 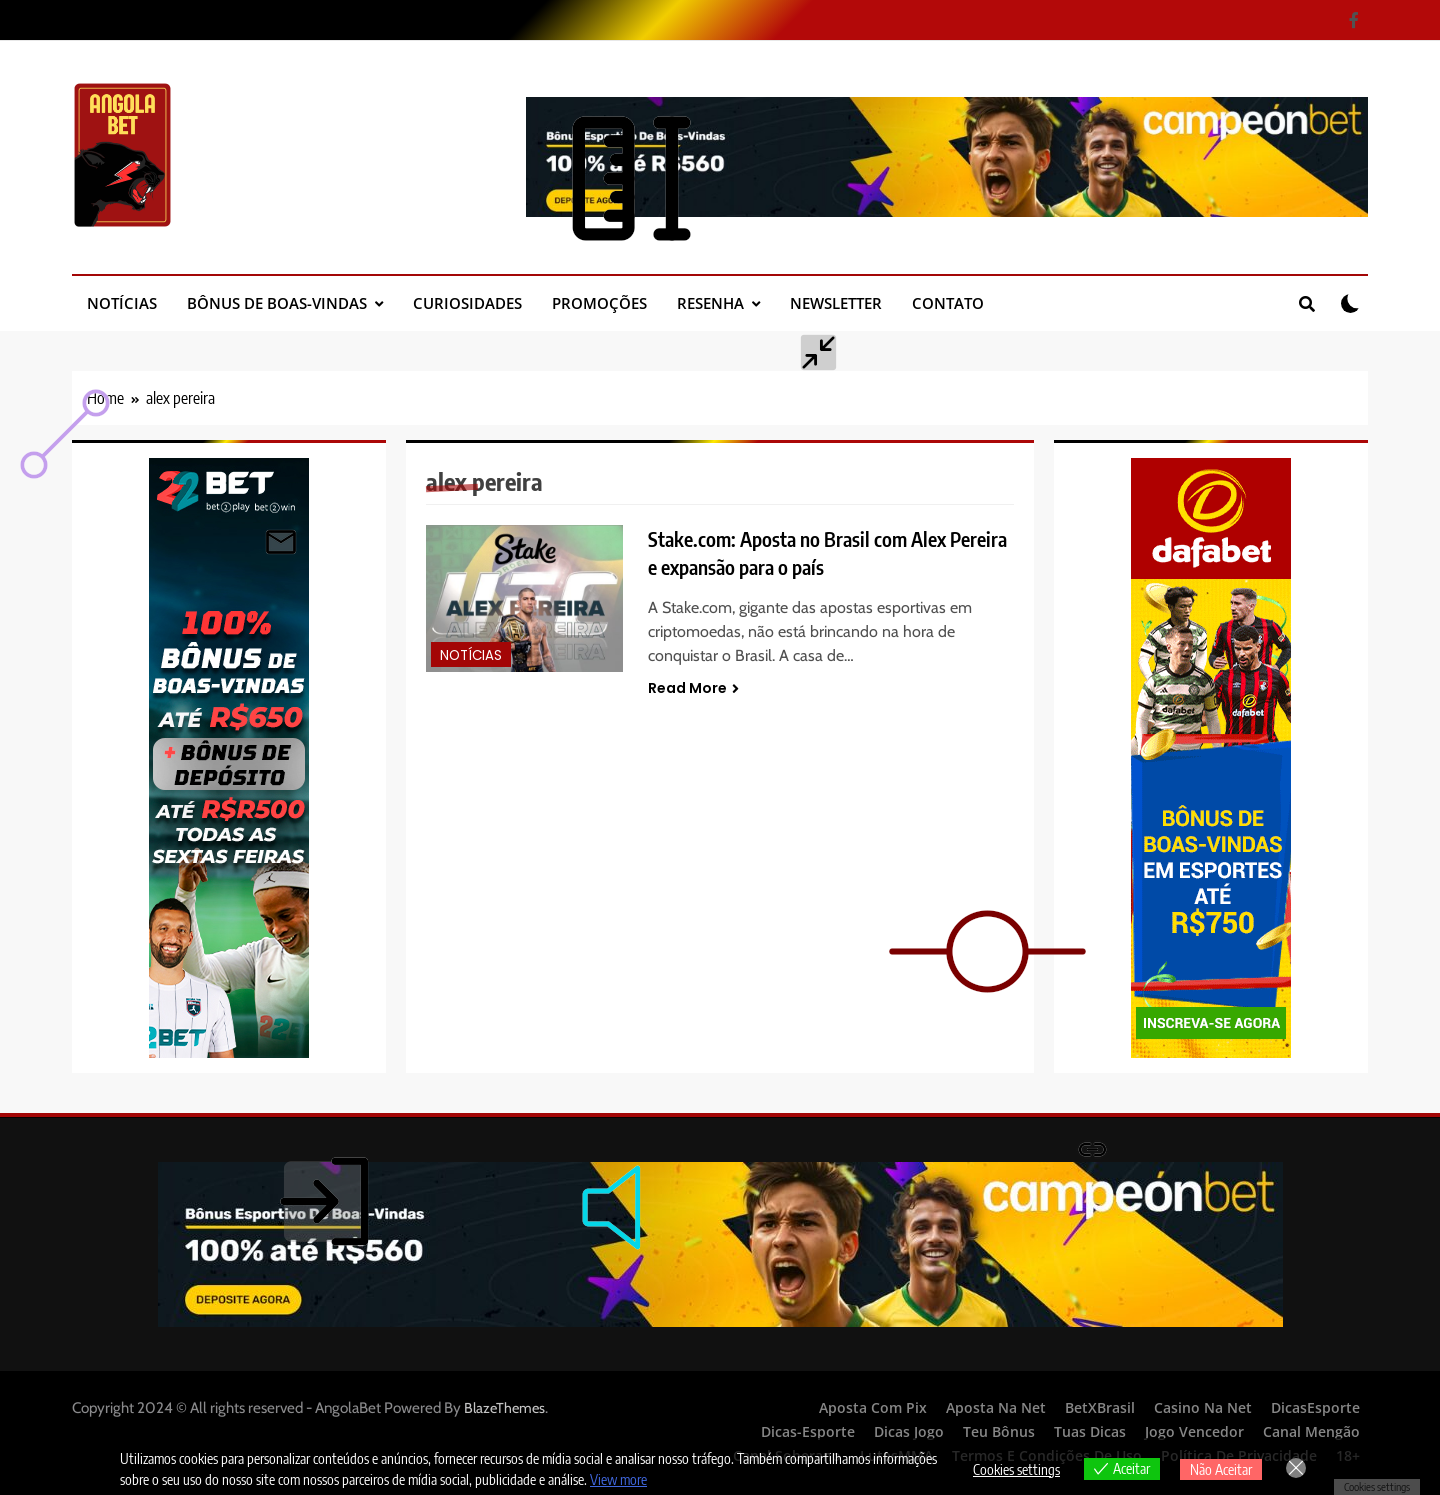 I want to click on view commit history in version control, so click(x=987, y=951).